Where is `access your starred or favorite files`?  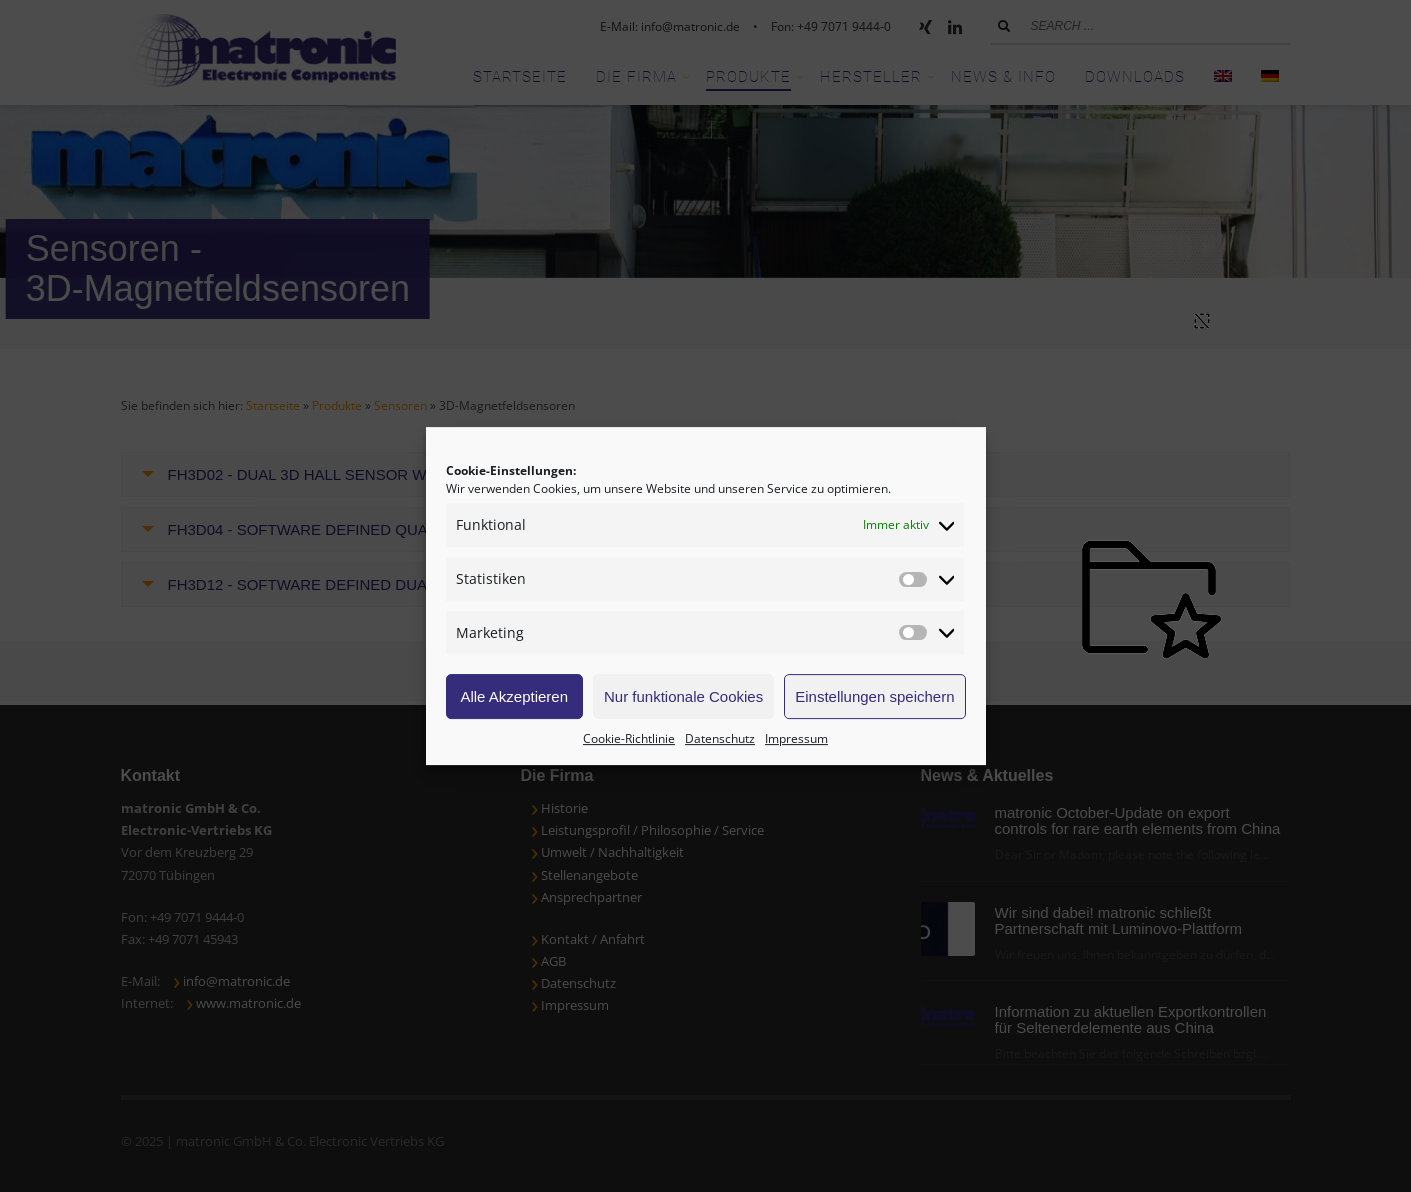 access your starred or favorite files is located at coordinates (1149, 597).